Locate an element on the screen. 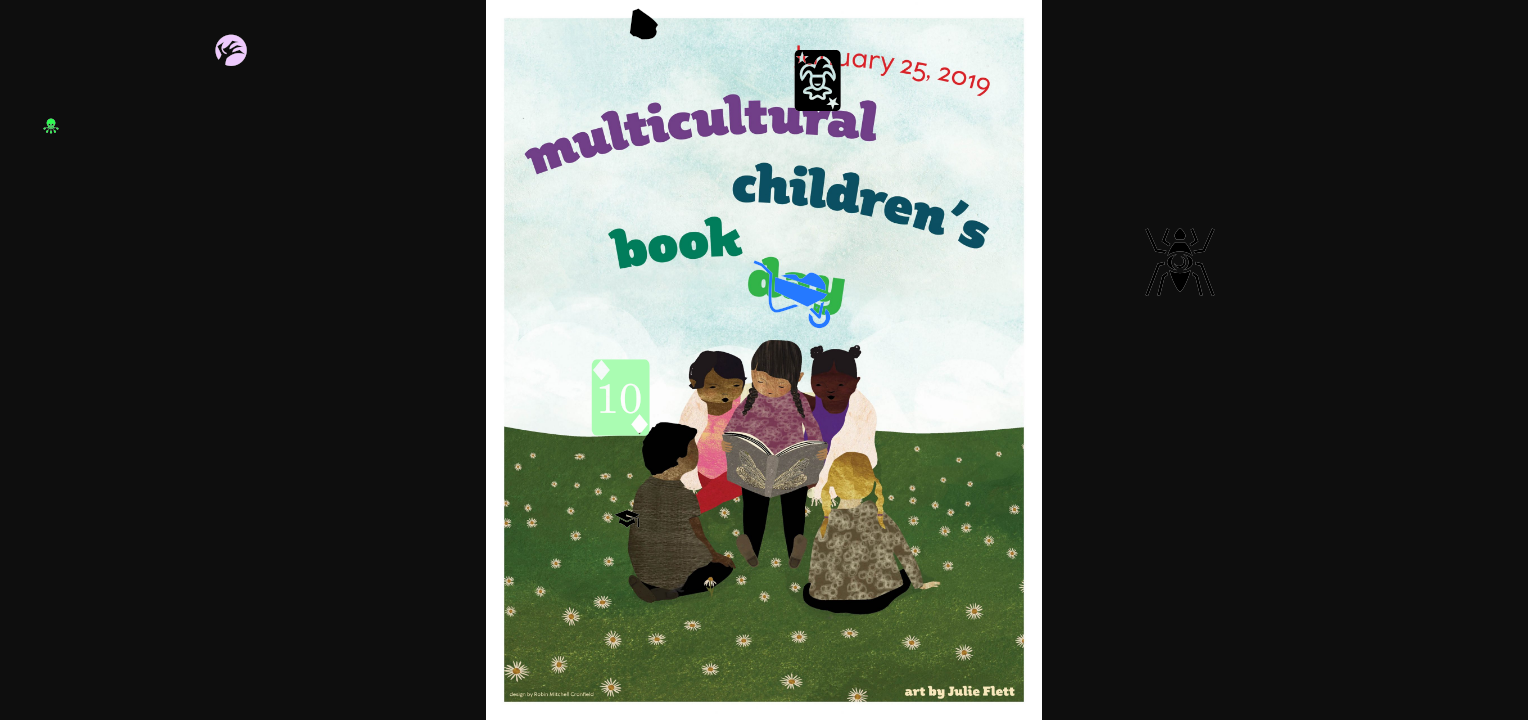 The height and width of the screenshot is (720, 1528). indicates a toxic or hazardous game element is located at coordinates (51, 126).